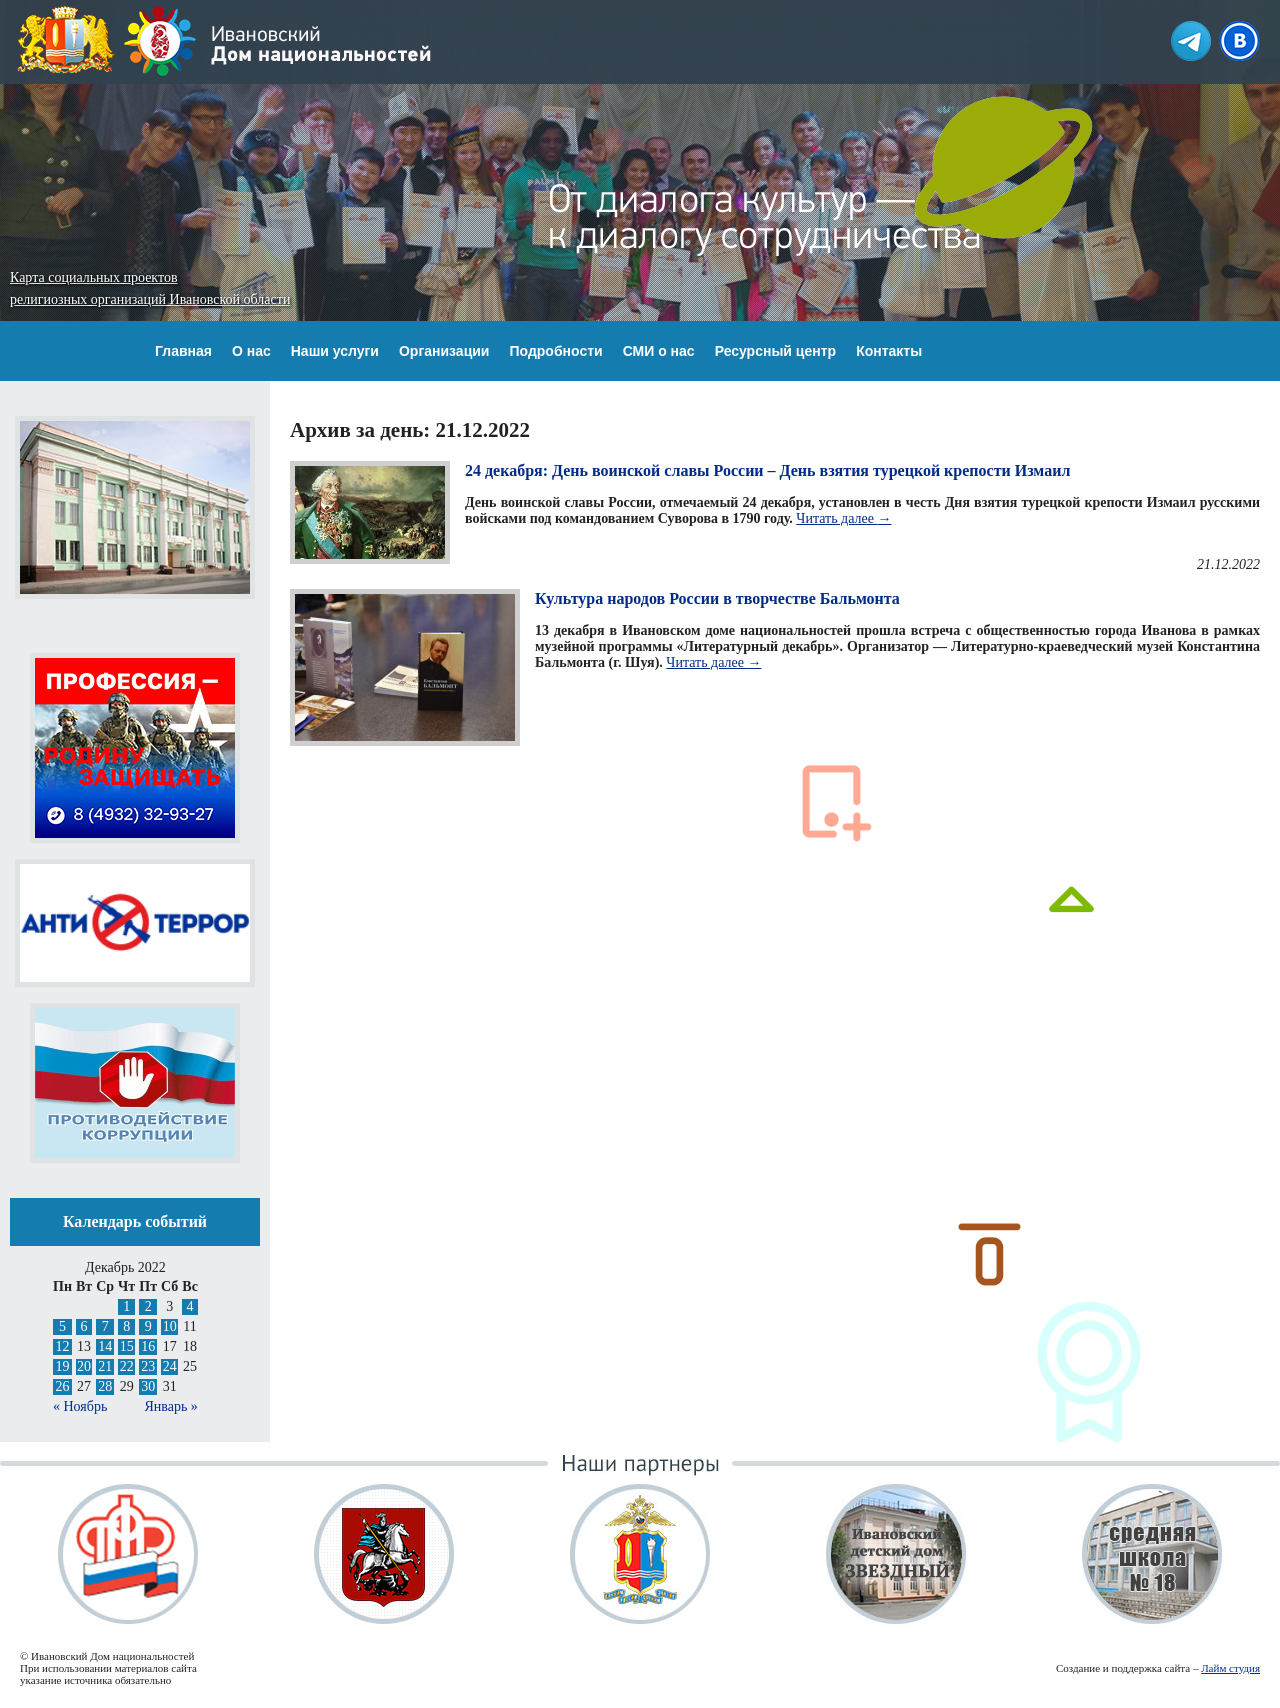  What do you see at coordinates (1003, 167) in the screenshot?
I see `explore global or worldwide content` at bounding box center [1003, 167].